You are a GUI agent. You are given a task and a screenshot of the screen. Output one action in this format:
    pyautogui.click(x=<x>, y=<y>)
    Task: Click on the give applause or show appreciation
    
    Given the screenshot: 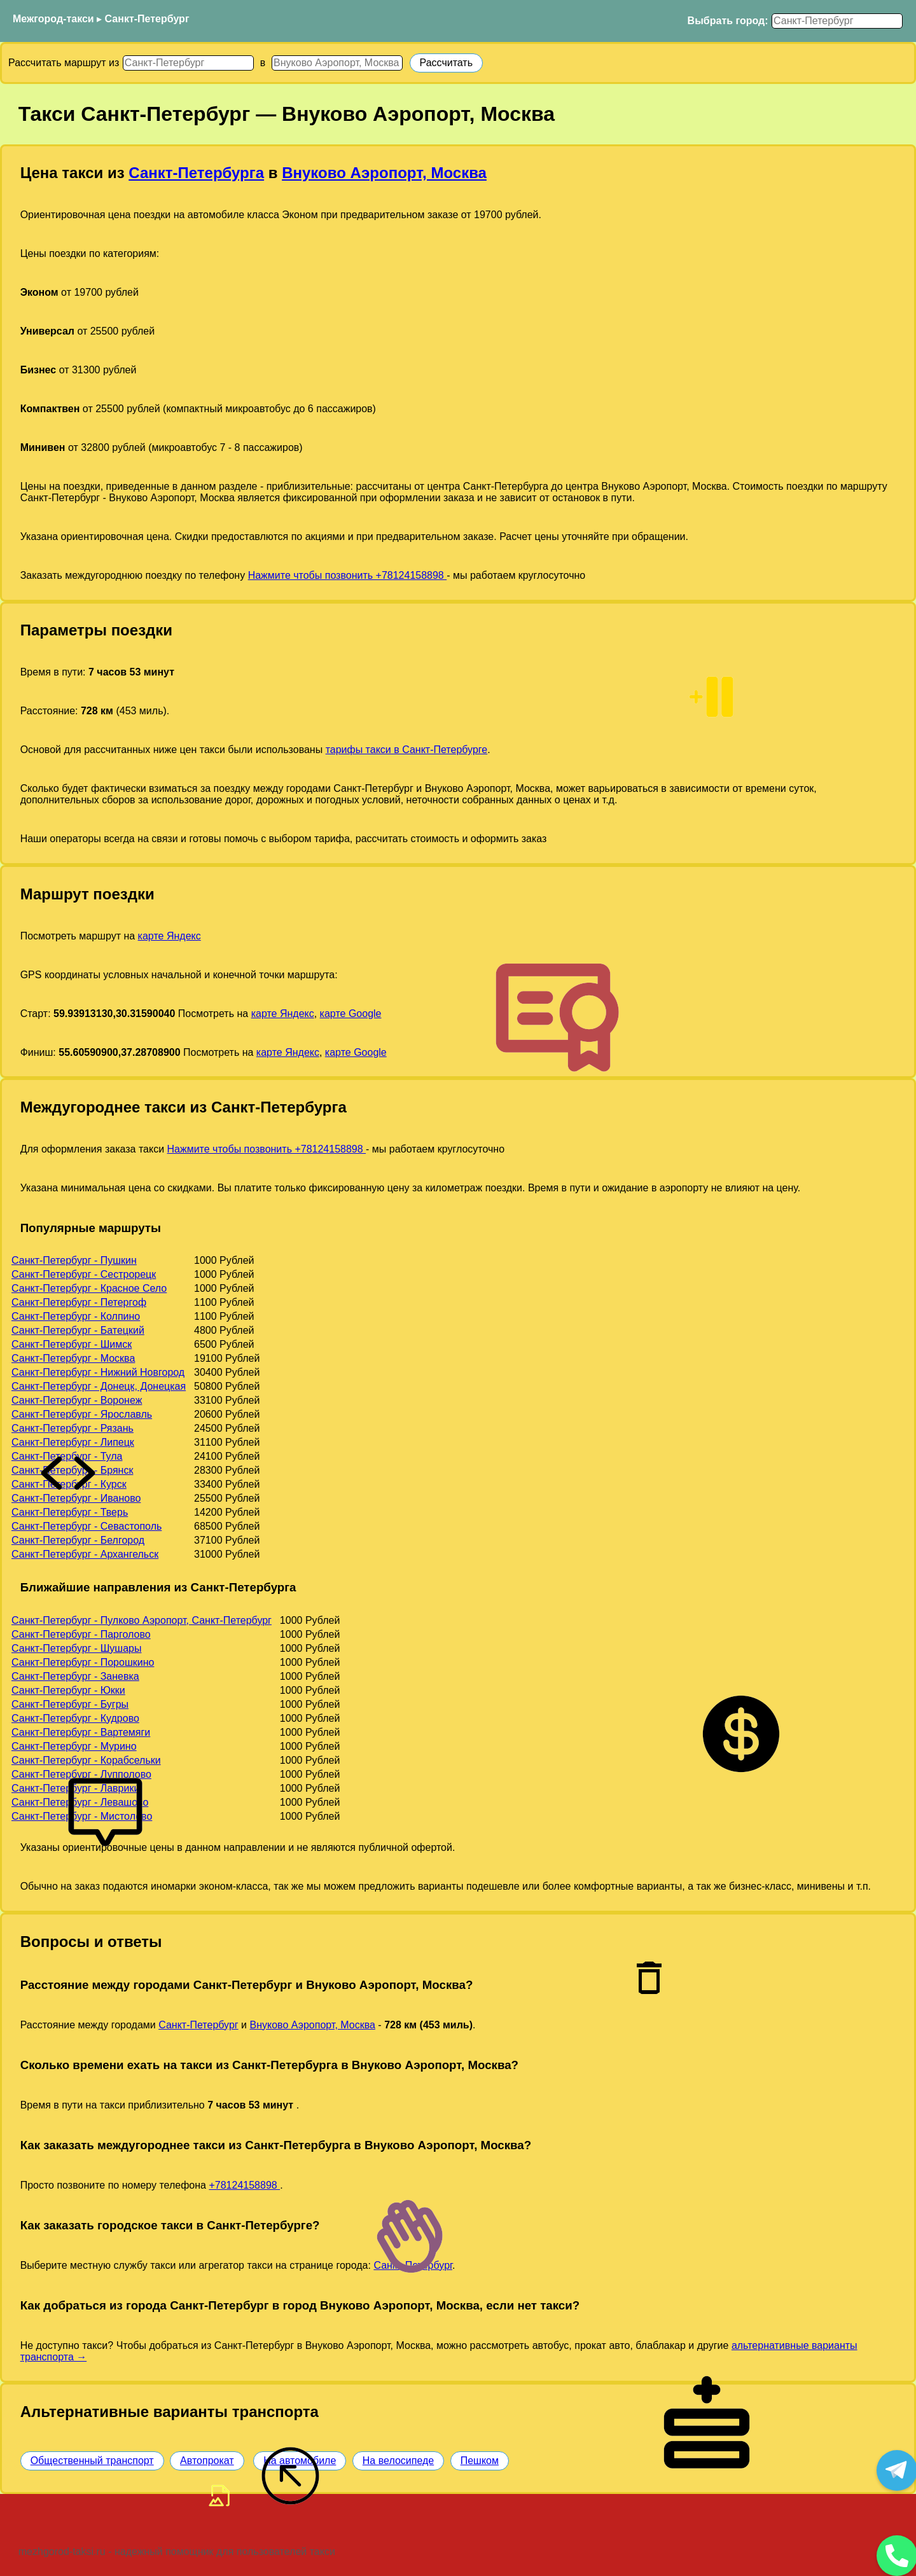 What is the action you would take?
    pyautogui.click(x=411, y=2236)
    